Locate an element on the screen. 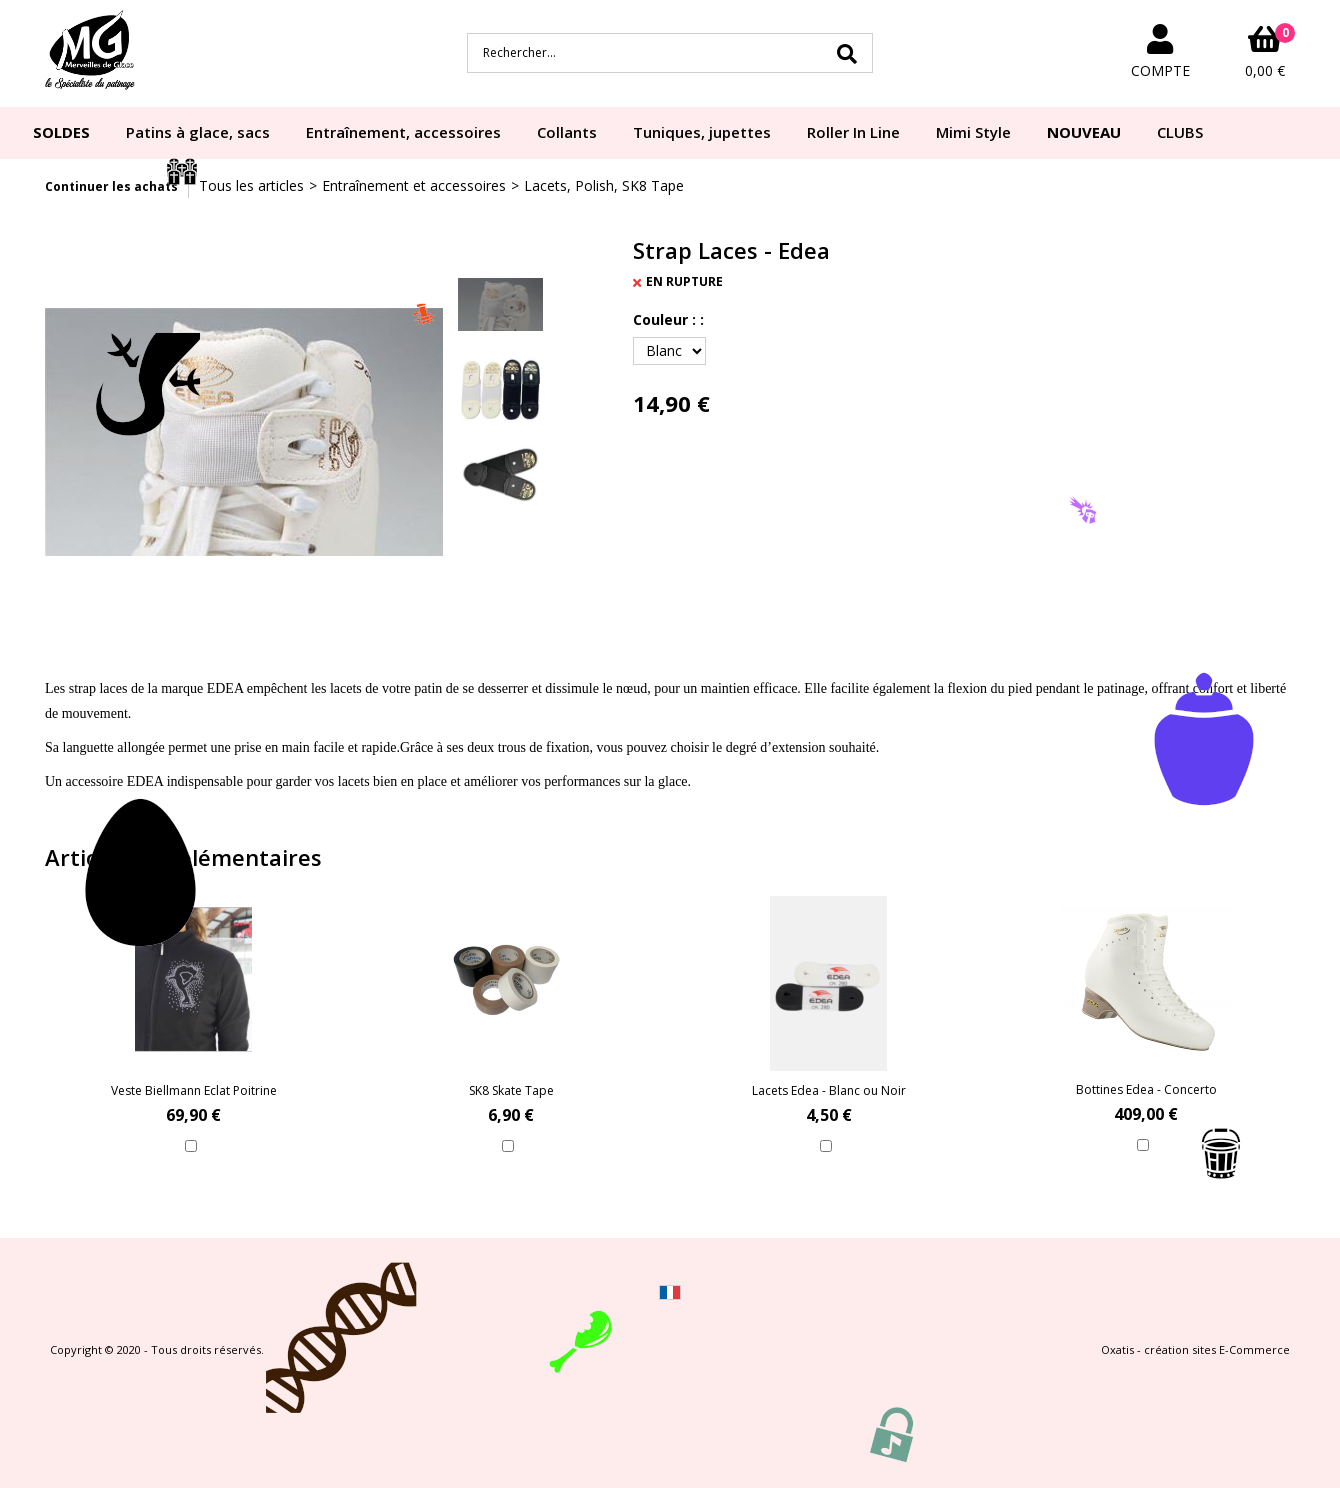  access genetic or DNA-related information is located at coordinates (341, 1338).